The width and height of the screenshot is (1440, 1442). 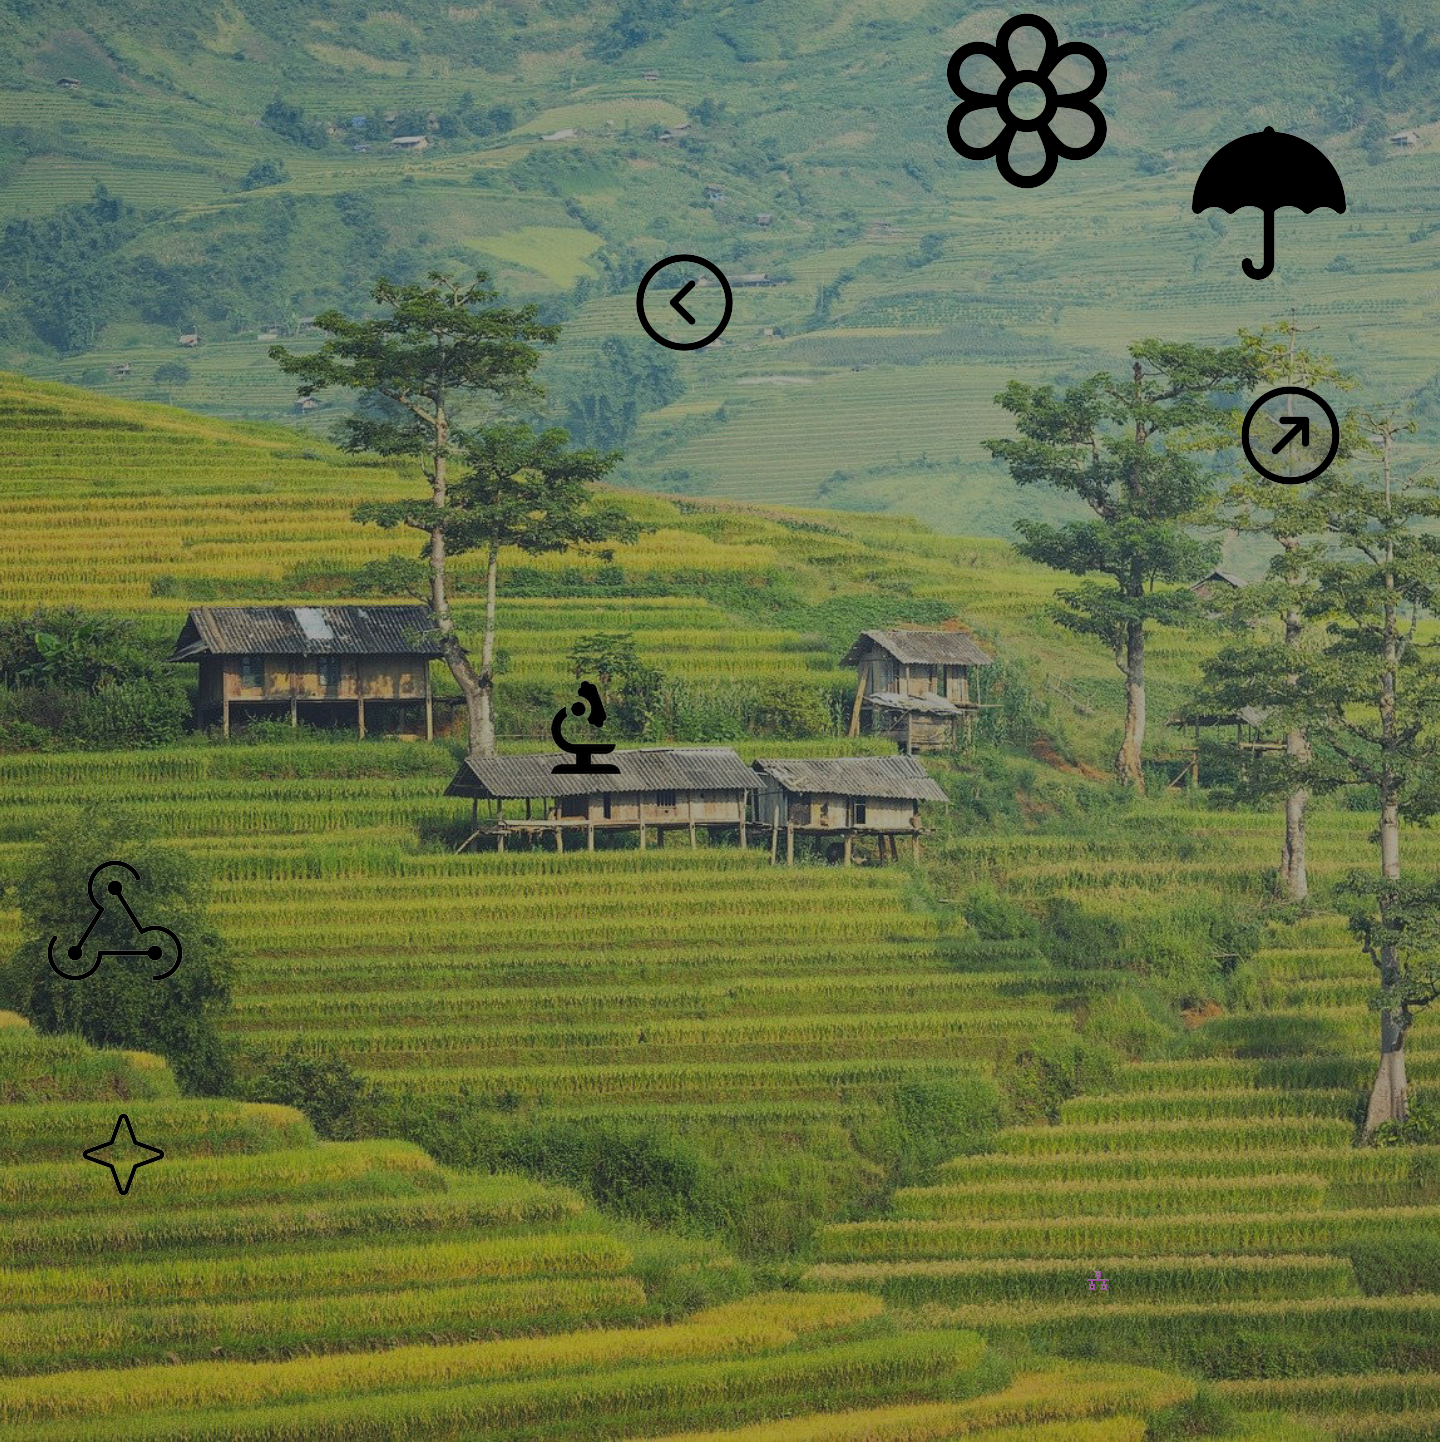 What do you see at coordinates (1290, 435) in the screenshot?
I see `open link in new tab or external window` at bounding box center [1290, 435].